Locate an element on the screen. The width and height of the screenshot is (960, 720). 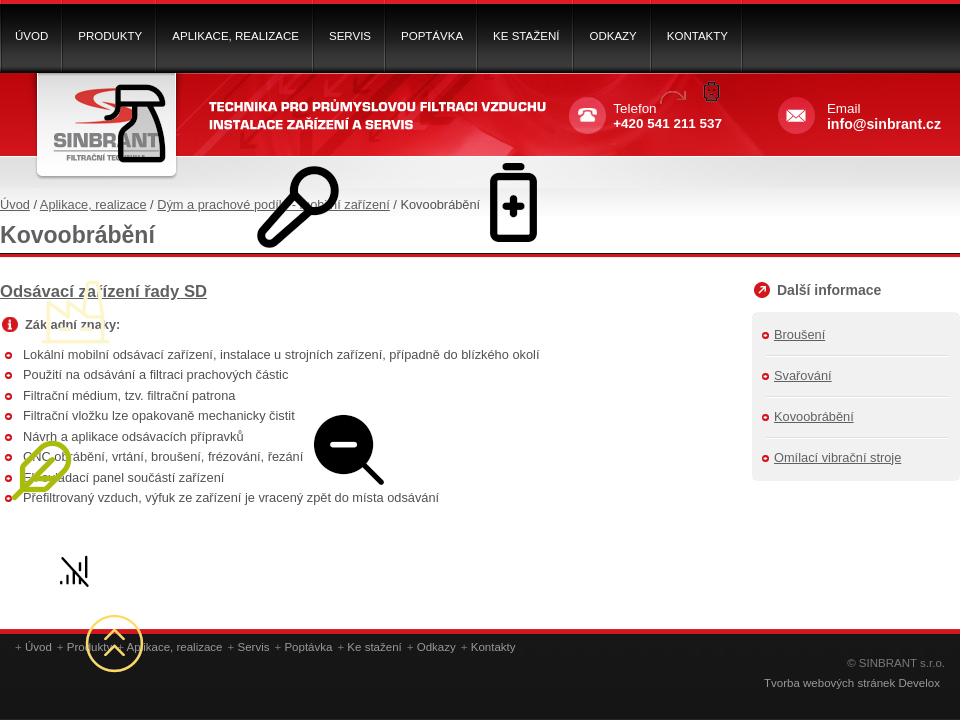
tap to start voice recording is located at coordinates (298, 207).